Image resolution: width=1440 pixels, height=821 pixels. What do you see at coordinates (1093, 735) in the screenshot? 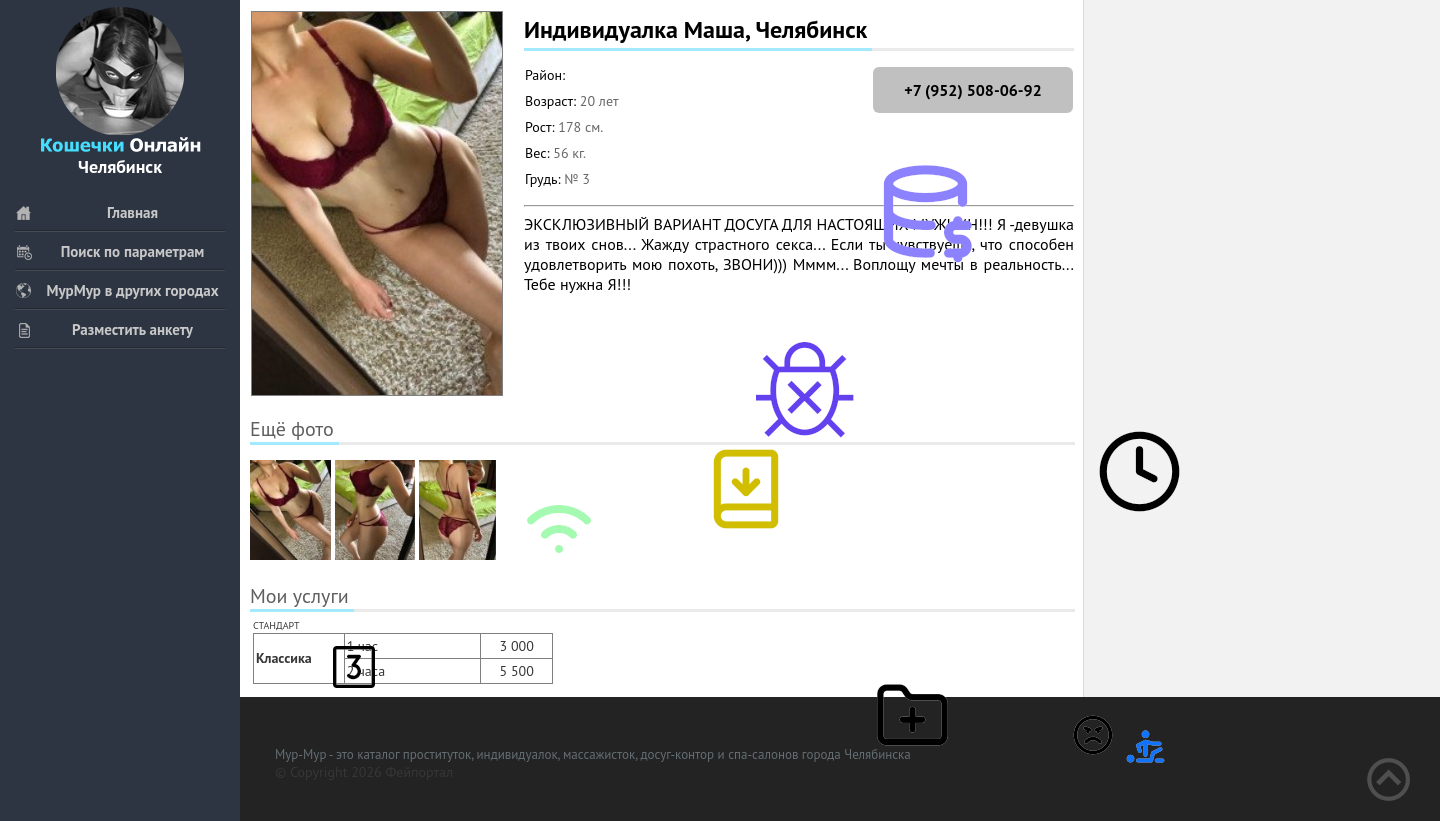
I see `react with anger to a post or message` at bounding box center [1093, 735].